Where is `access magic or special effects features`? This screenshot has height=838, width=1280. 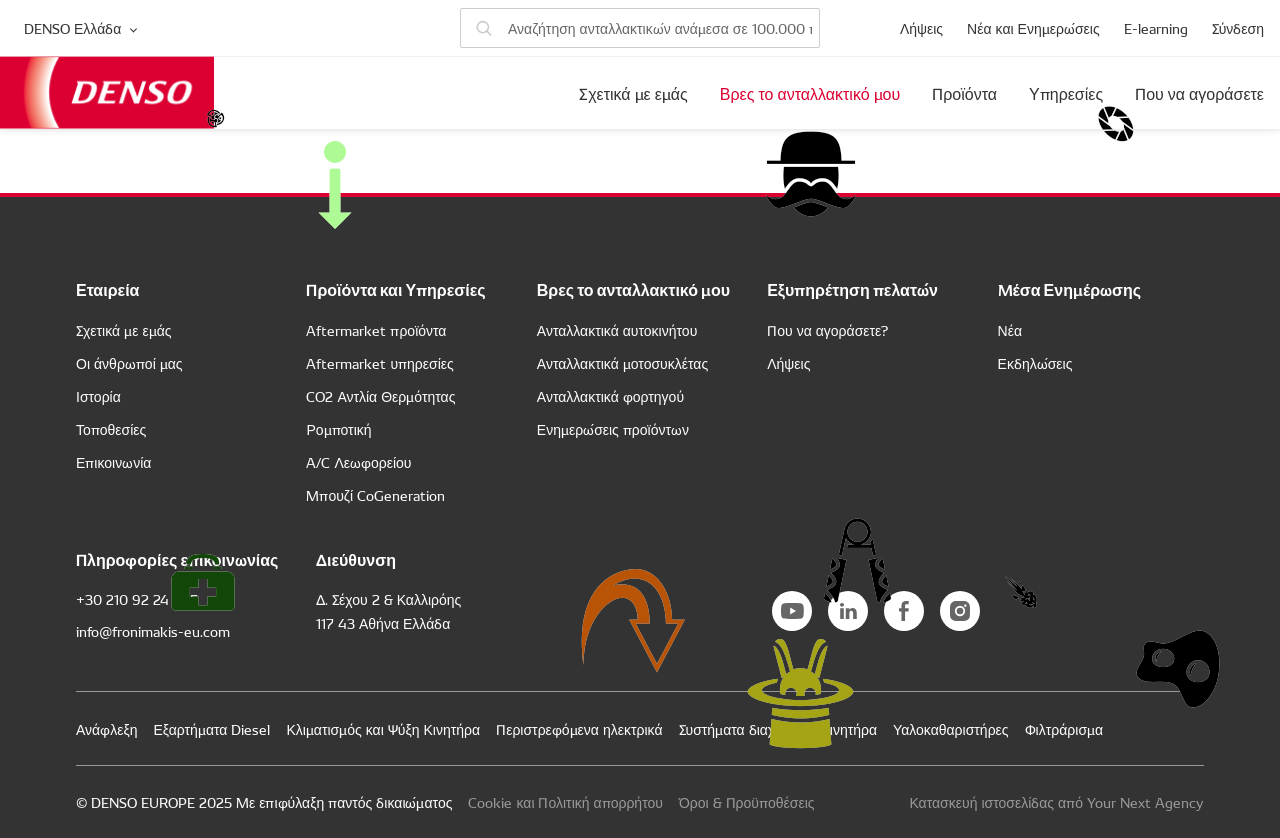
access magic or special effects features is located at coordinates (800, 693).